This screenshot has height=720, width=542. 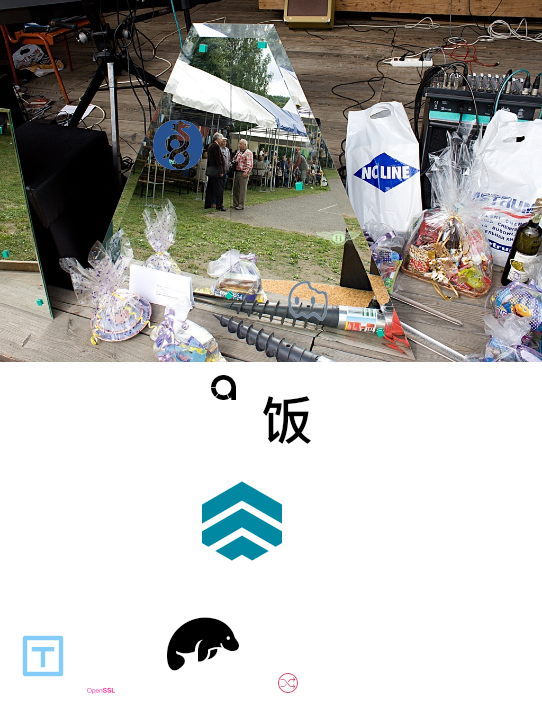 What do you see at coordinates (308, 301) in the screenshot?
I see `open the aiqfome food delivery app` at bounding box center [308, 301].